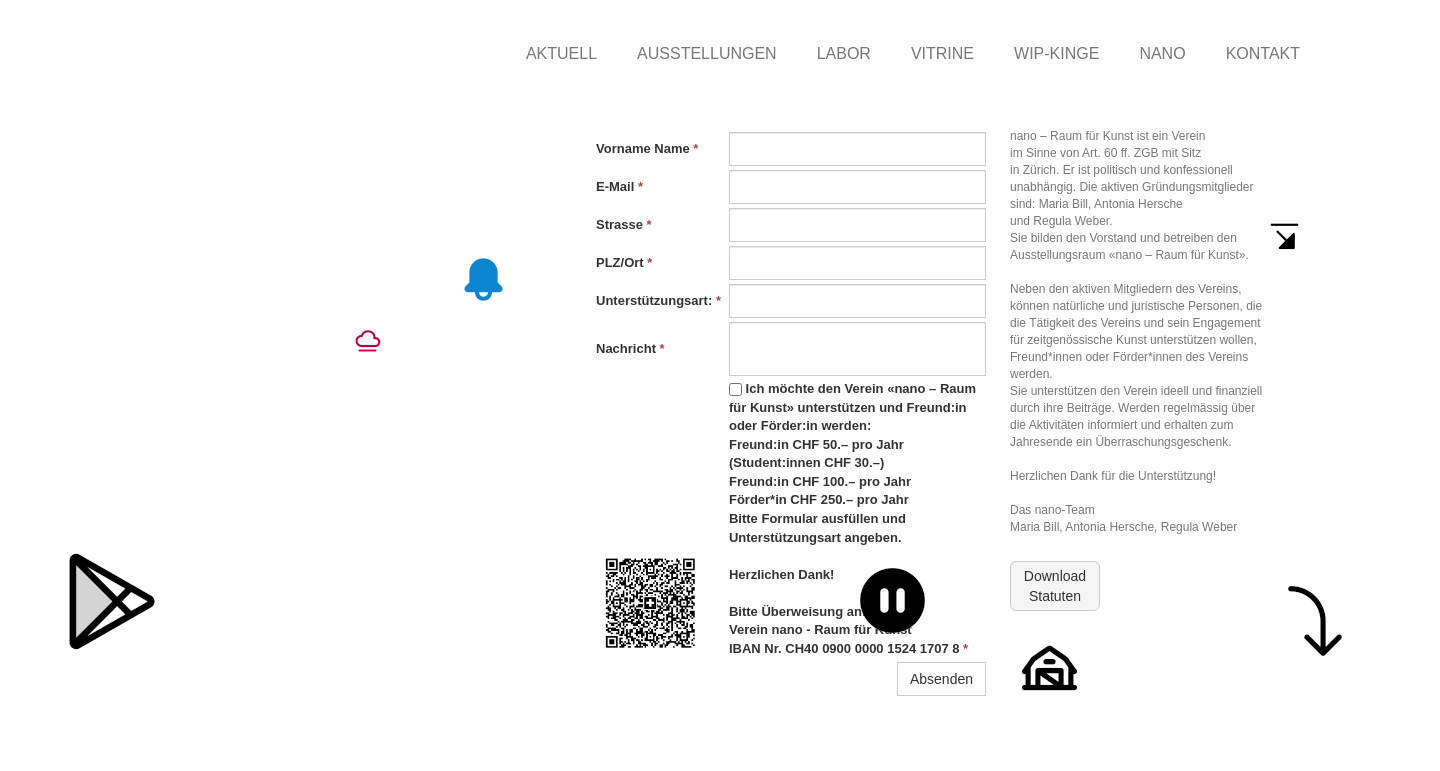 The height and width of the screenshot is (771, 1440). Describe the element at coordinates (483, 279) in the screenshot. I see `view notifications` at that location.